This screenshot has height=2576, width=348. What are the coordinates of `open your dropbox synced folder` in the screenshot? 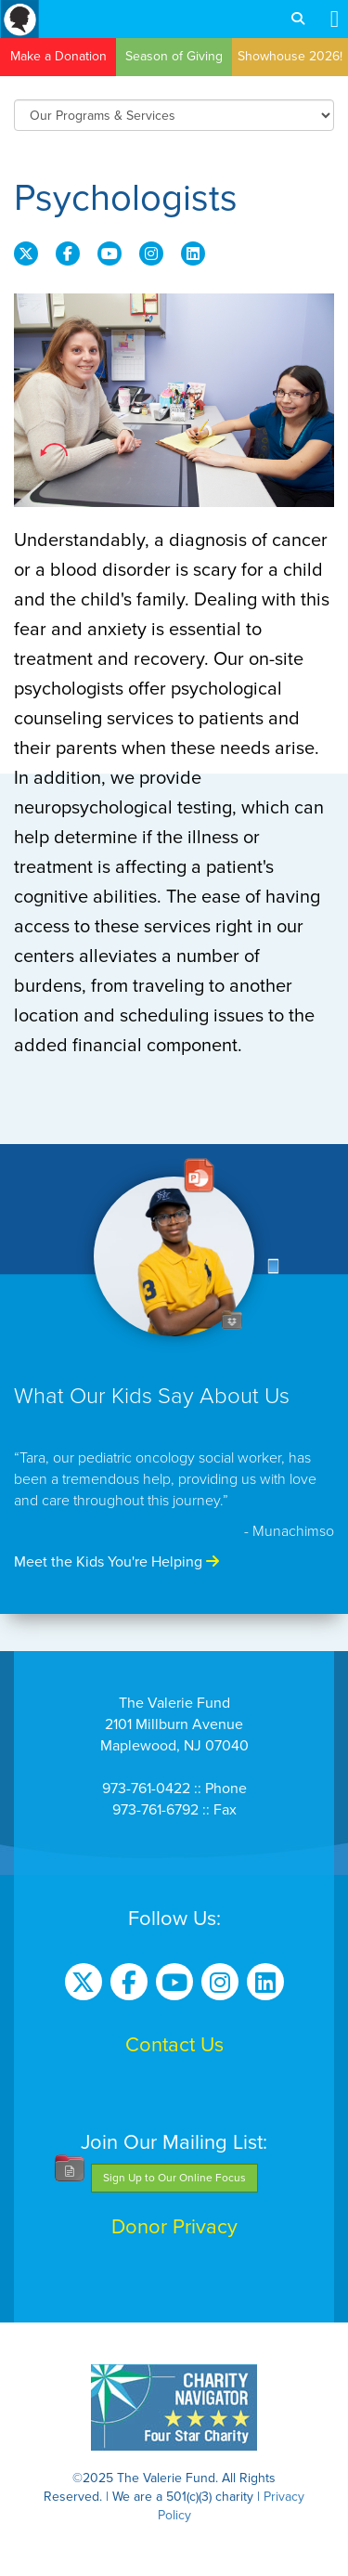 It's located at (232, 1320).